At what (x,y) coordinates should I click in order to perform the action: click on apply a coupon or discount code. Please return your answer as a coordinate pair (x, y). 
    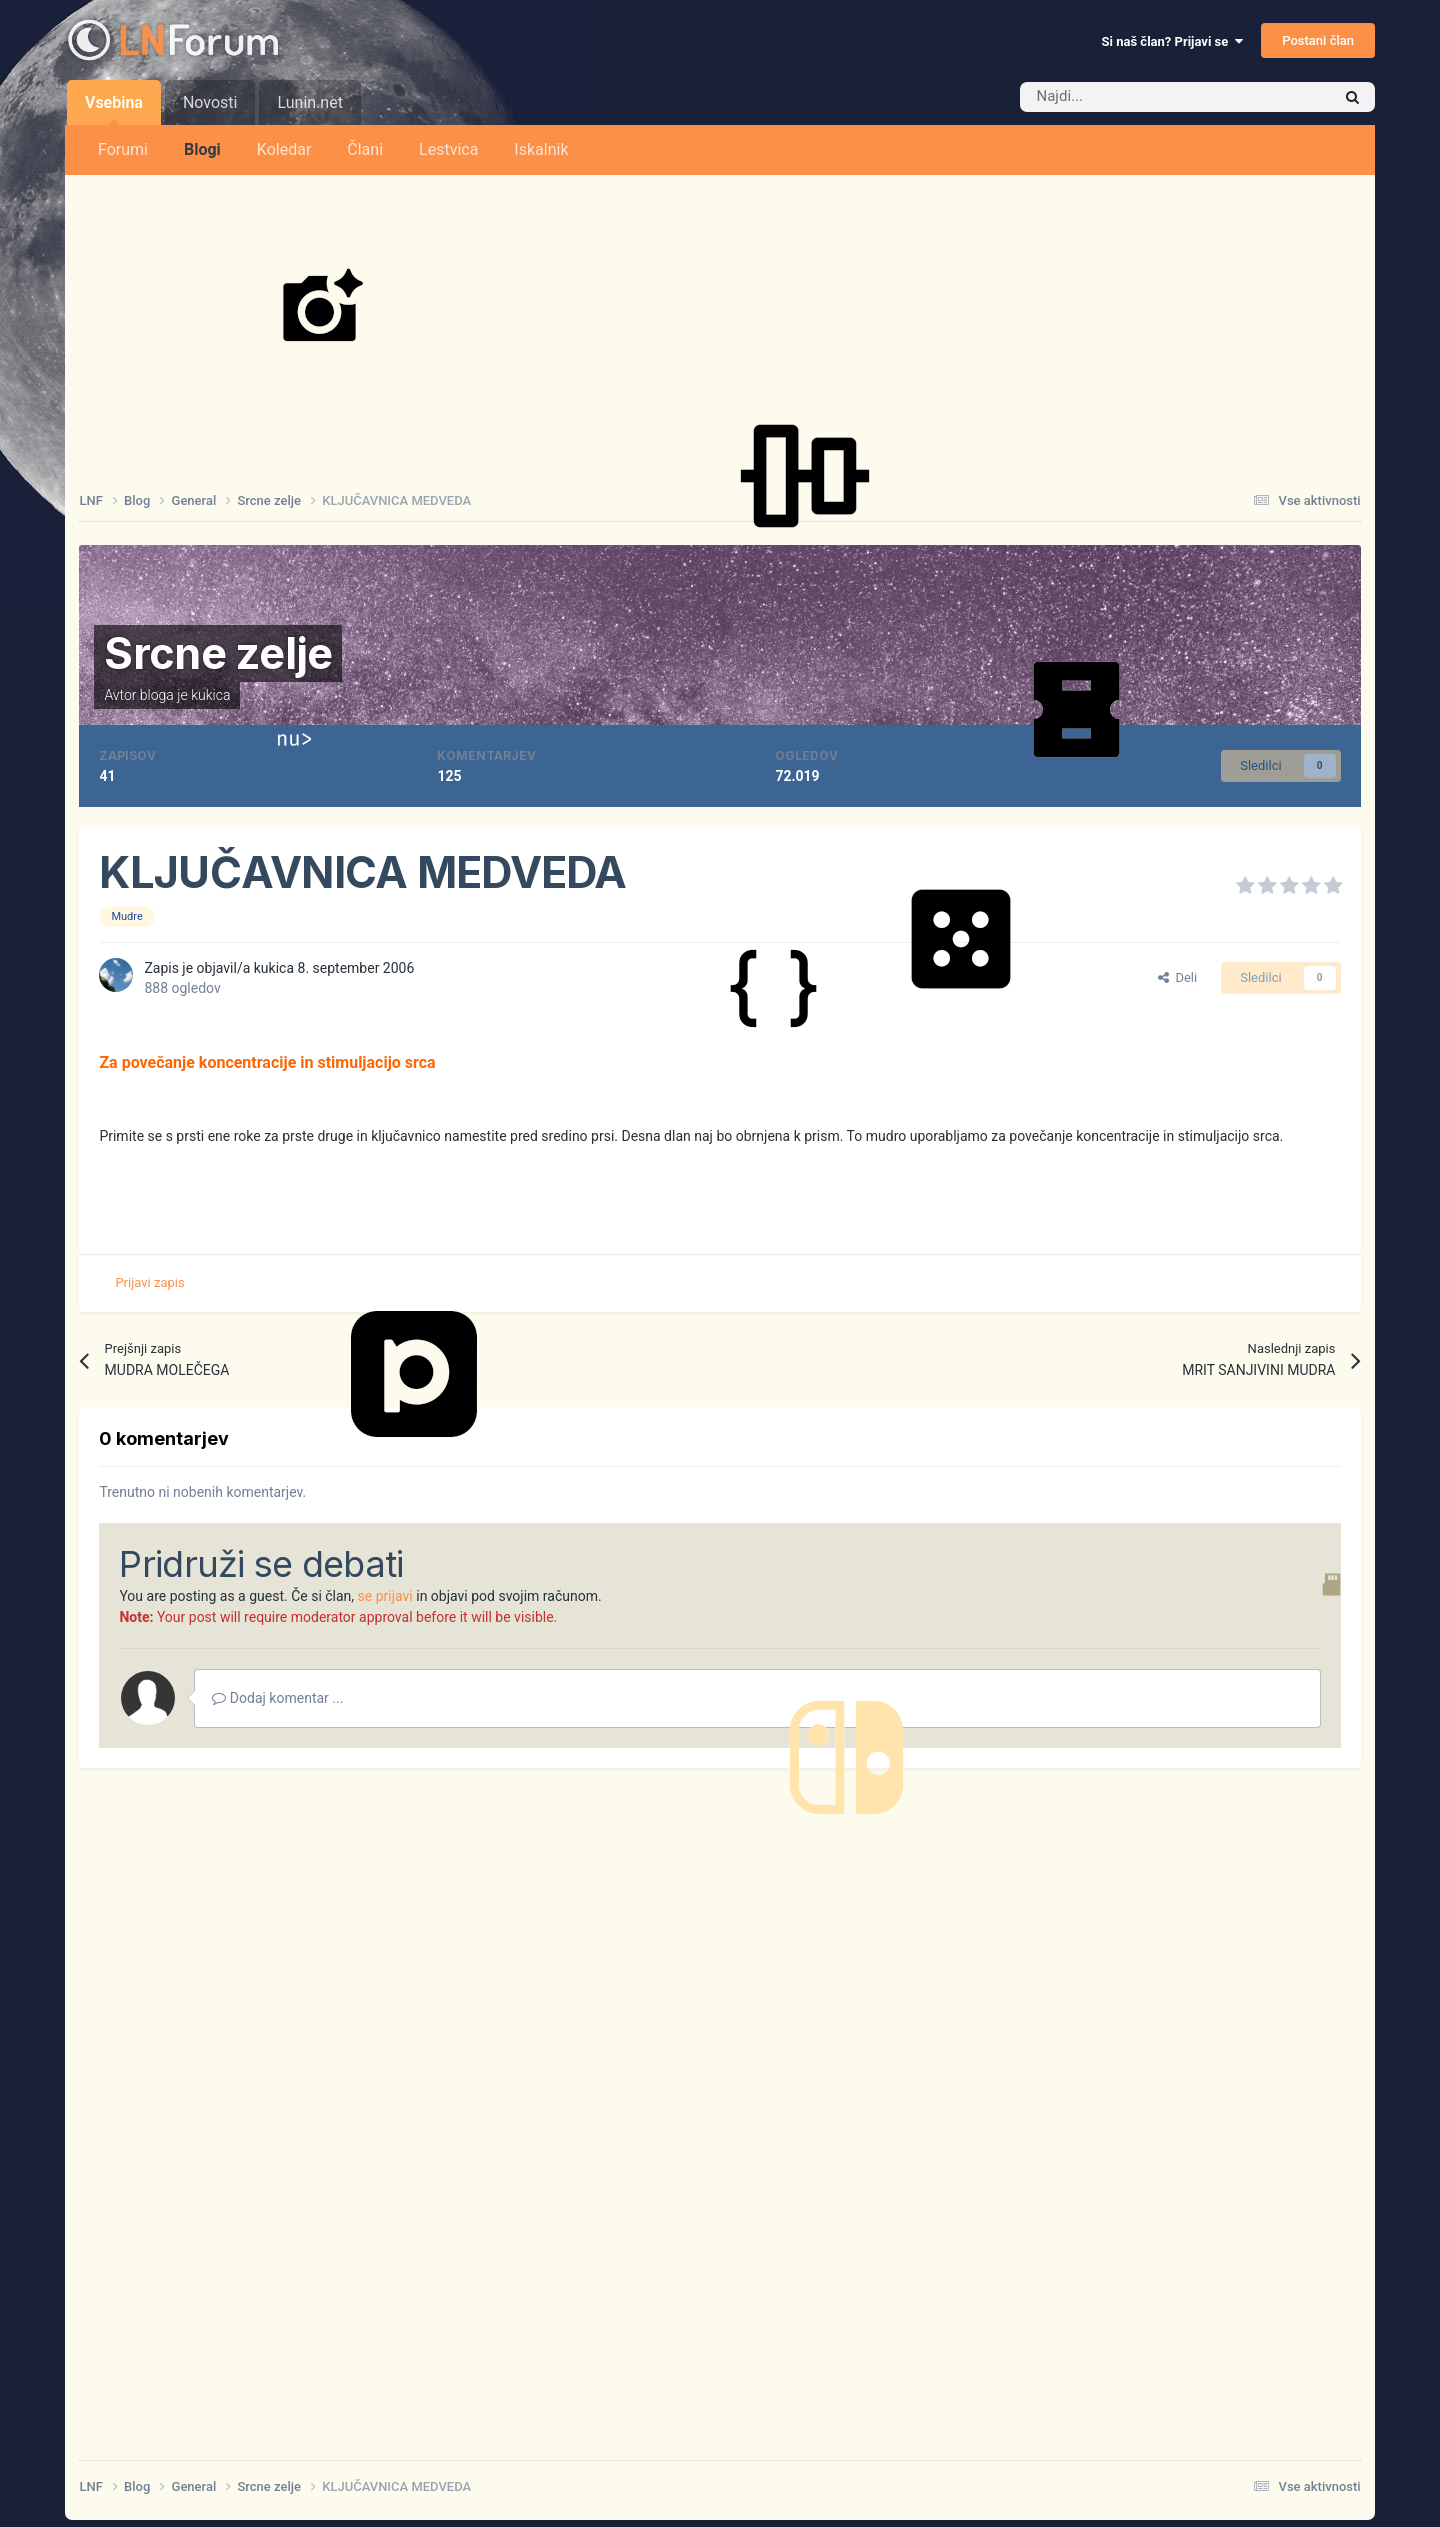
    Looking at the image, I should click on (1076, 709).